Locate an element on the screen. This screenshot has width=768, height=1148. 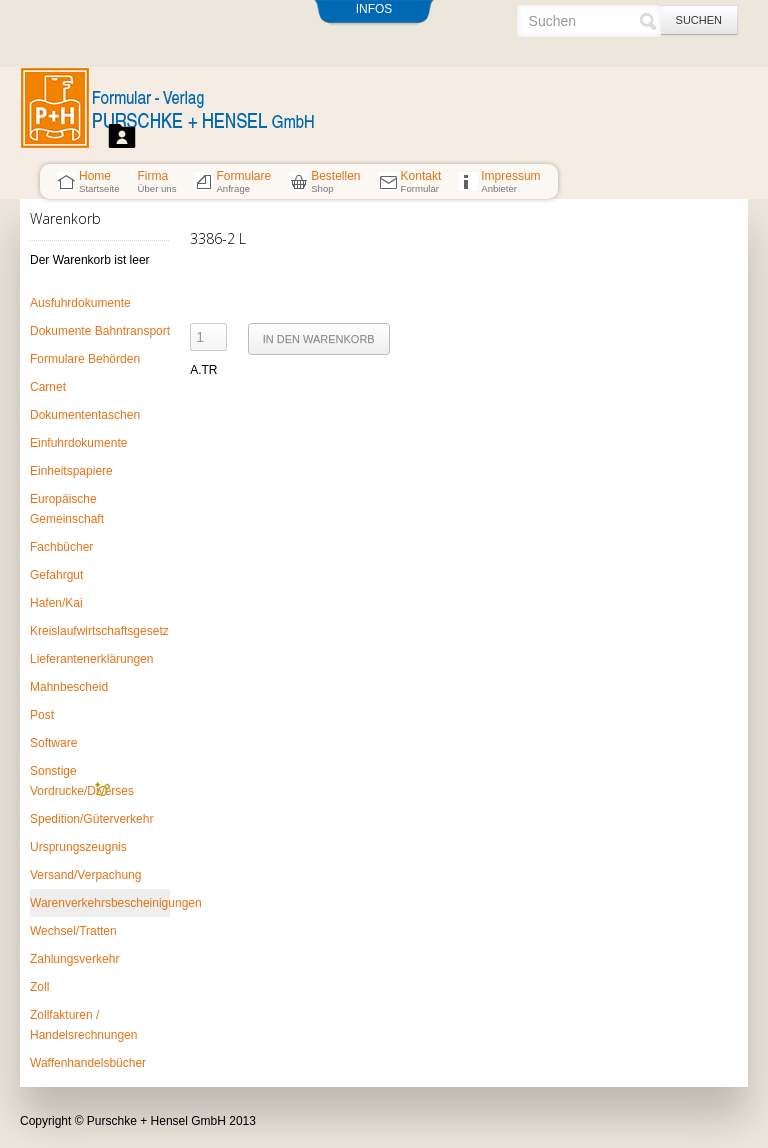
access AI-powered brush or painting tools is located at coordinates (103, 790).